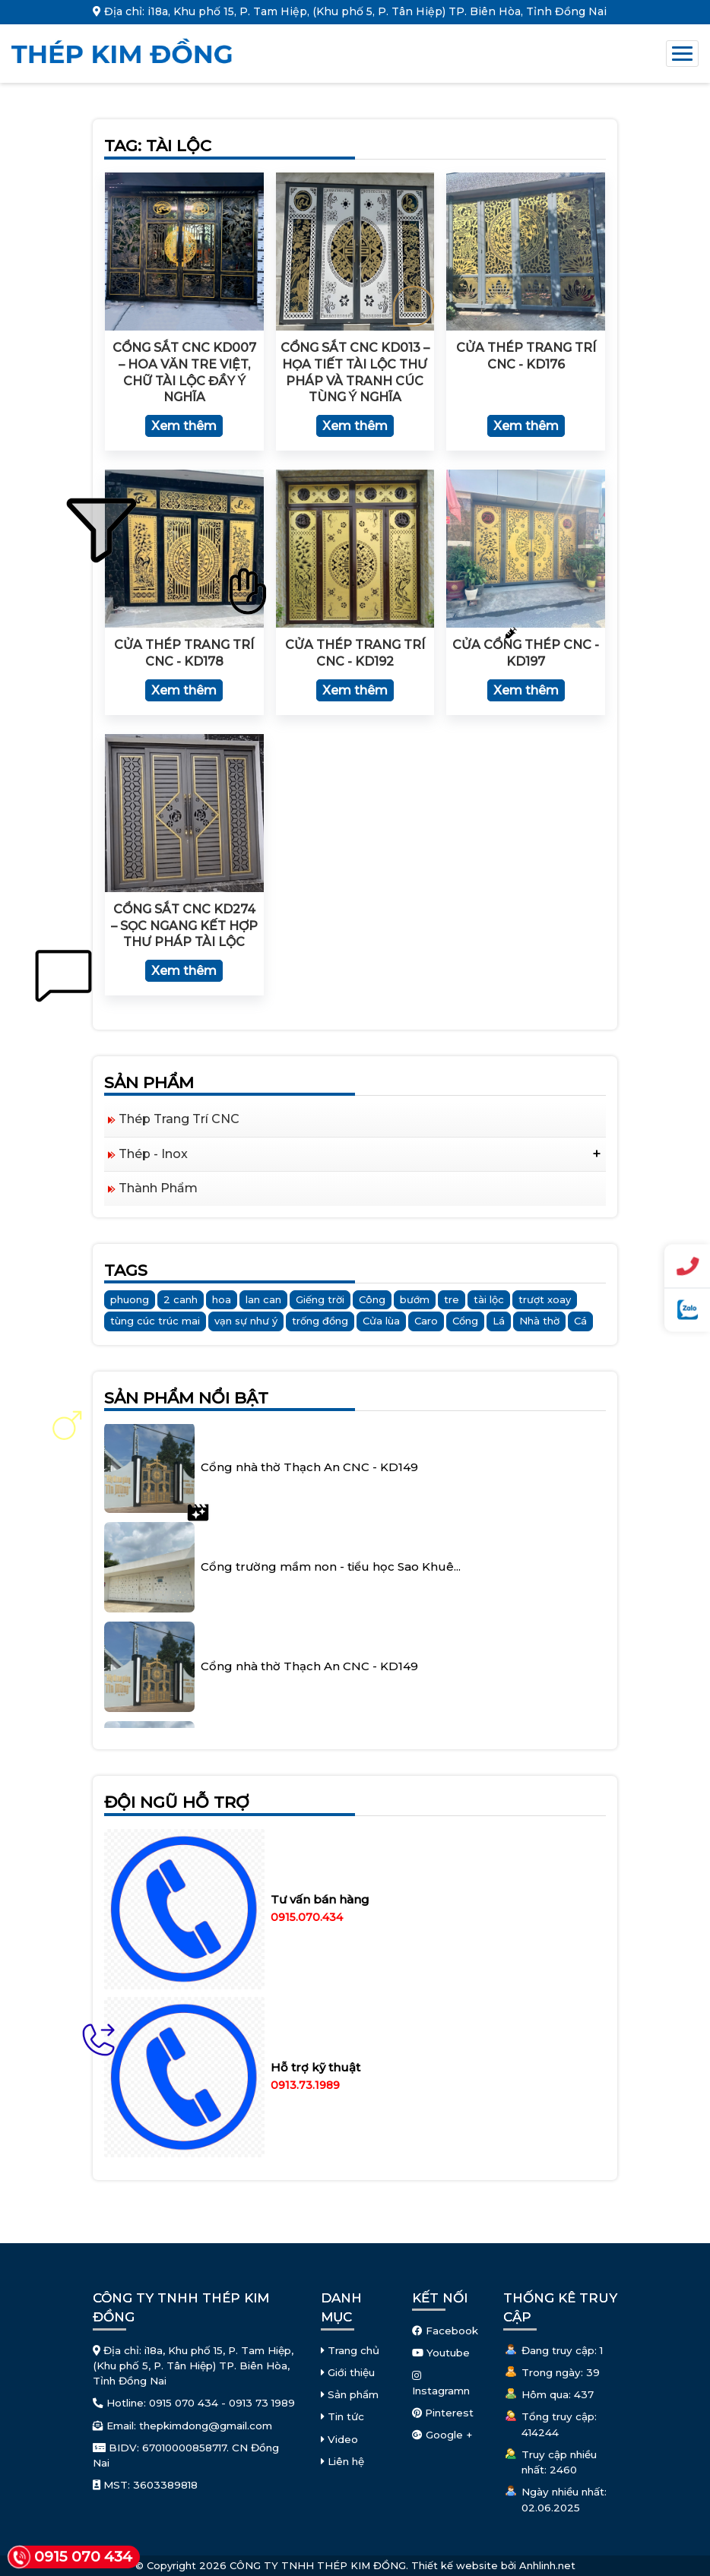 The height and width of the screenshot is (2576, 710). What do you see at coordinates (68, 1425) in the screenshot?
I see `indicates male gender selection` at bounding box center [68, 1425].